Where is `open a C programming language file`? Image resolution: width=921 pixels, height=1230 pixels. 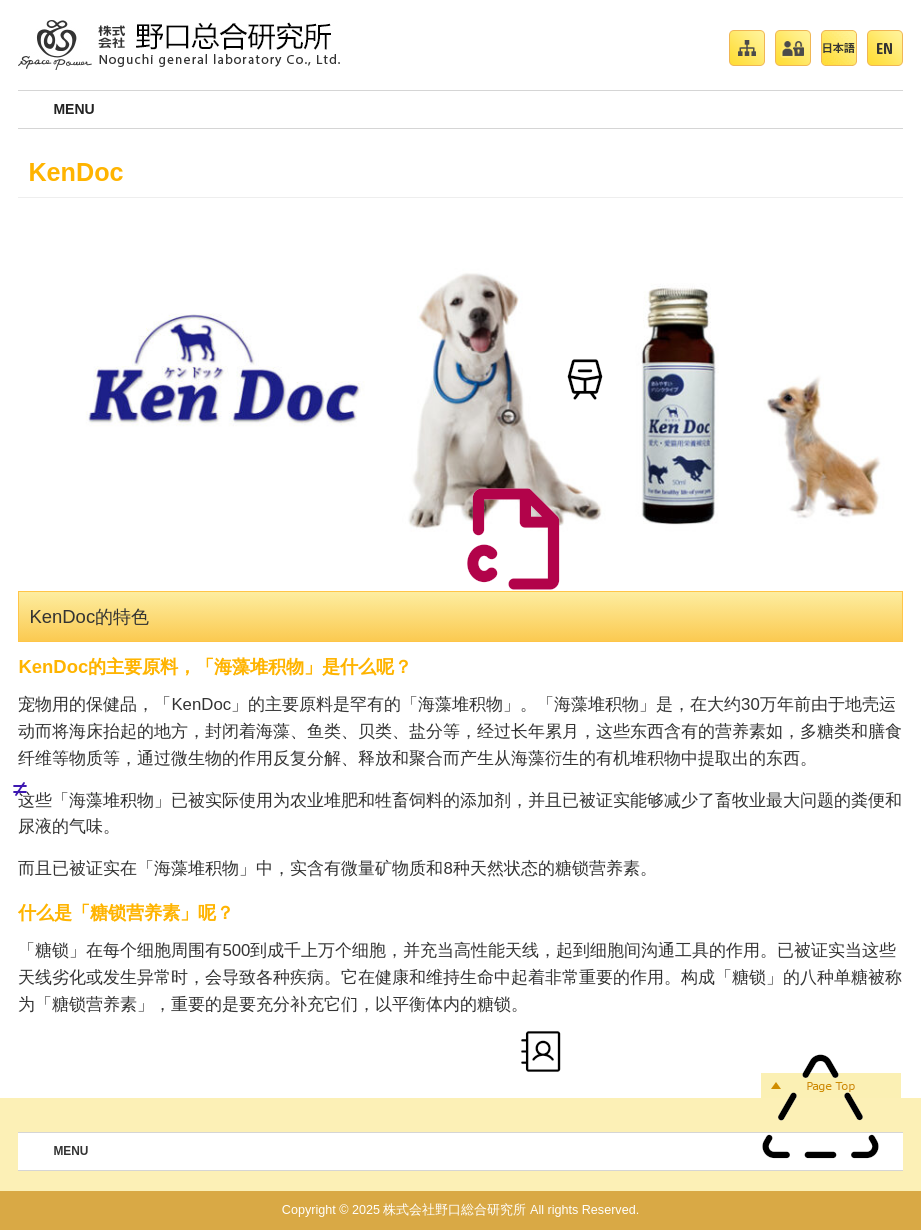
open a C programming language file is located at coordinates (516, 539).